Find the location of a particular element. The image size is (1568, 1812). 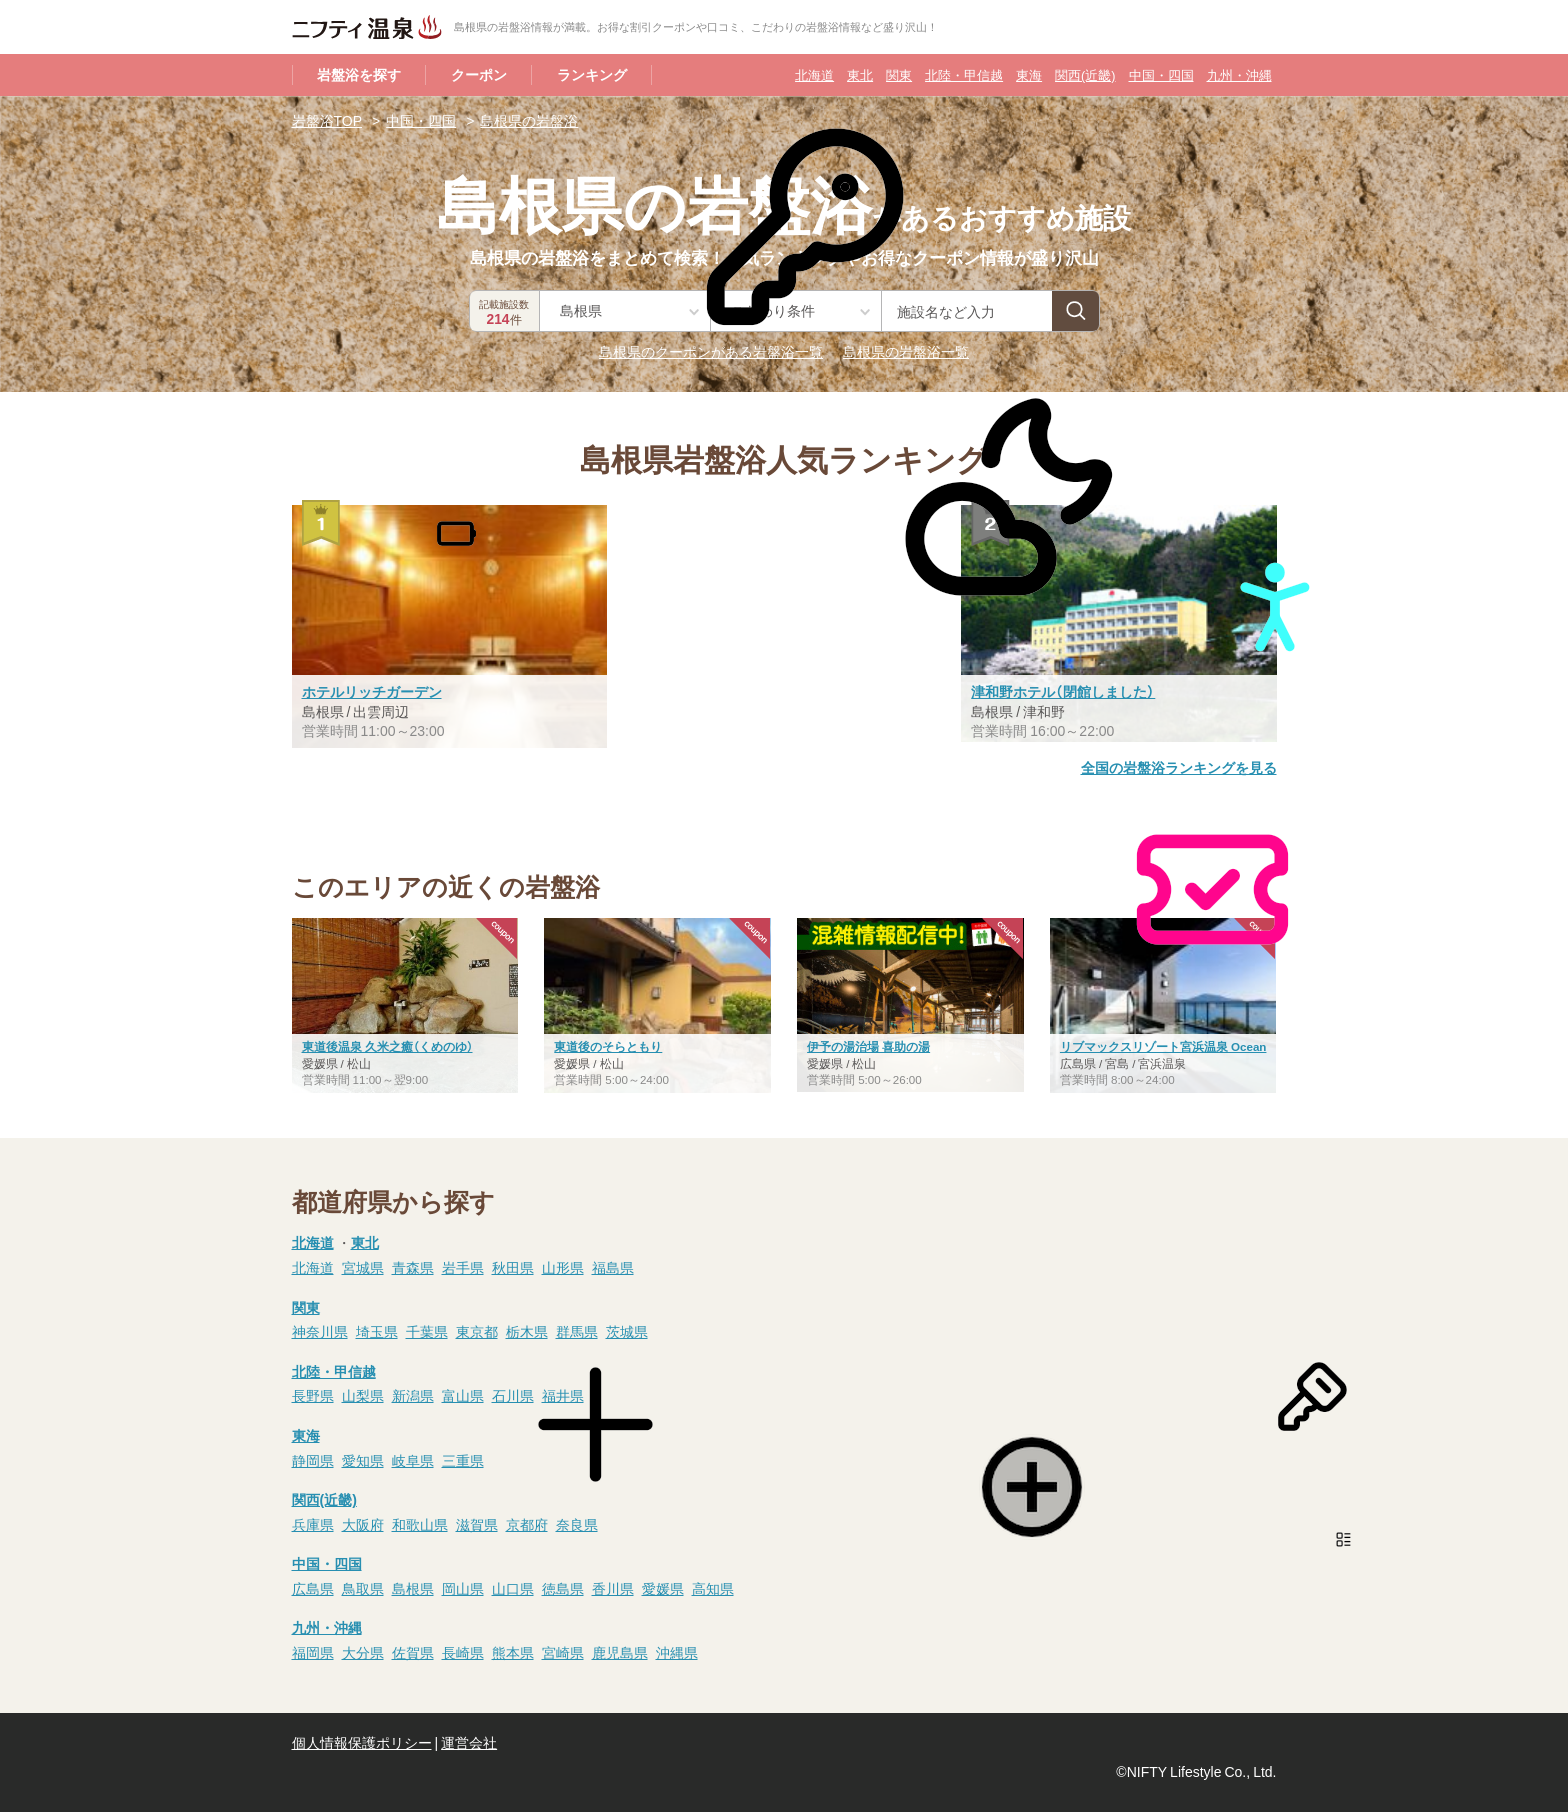

access security or authentication settings is located at coordinates (1312, 1396).